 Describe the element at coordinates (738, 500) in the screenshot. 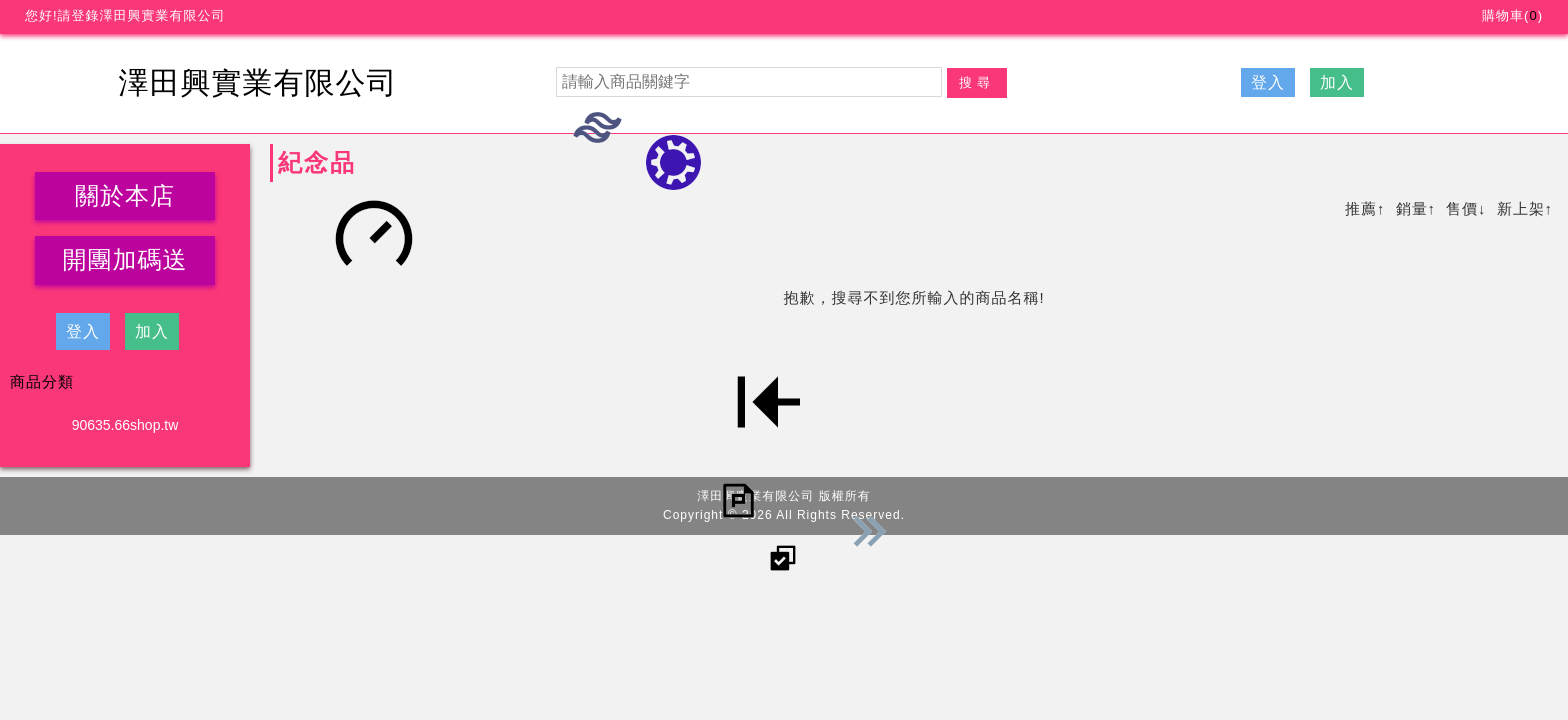

I see `open a PowerPoint presentation file` at that location.